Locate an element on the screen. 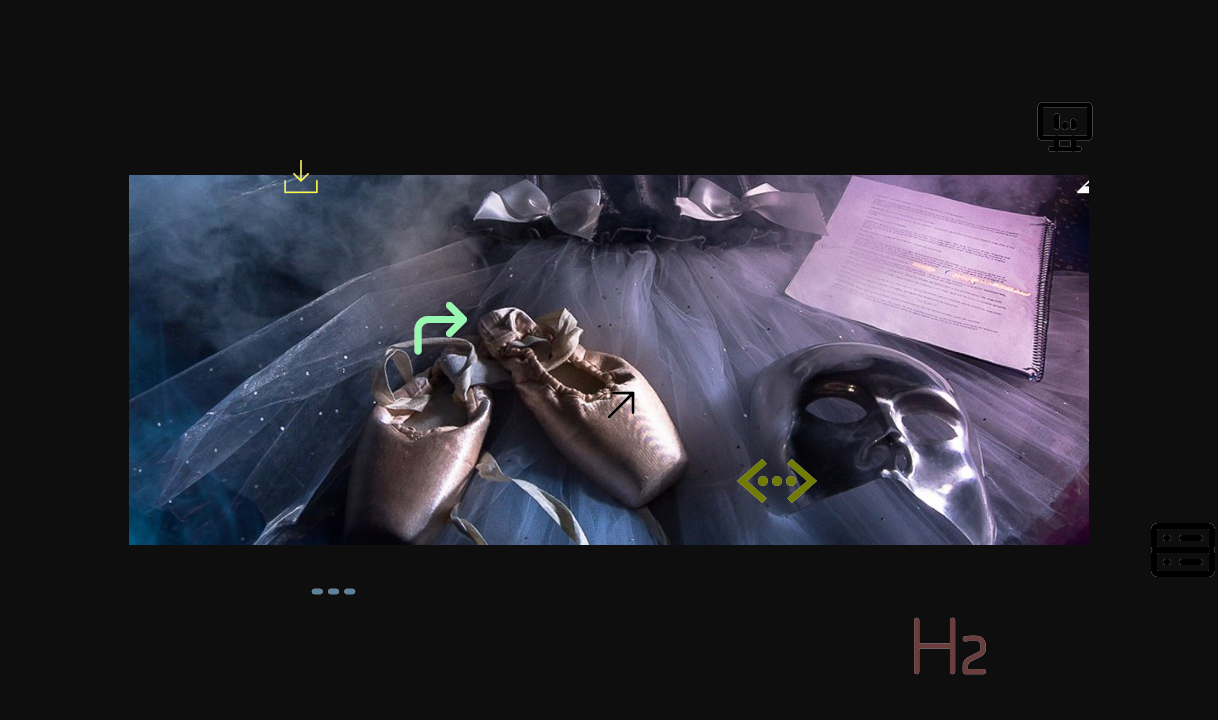 This screenshot has width=1218, height=720. access server settings or configuration is located at coordinates (1183, 551).